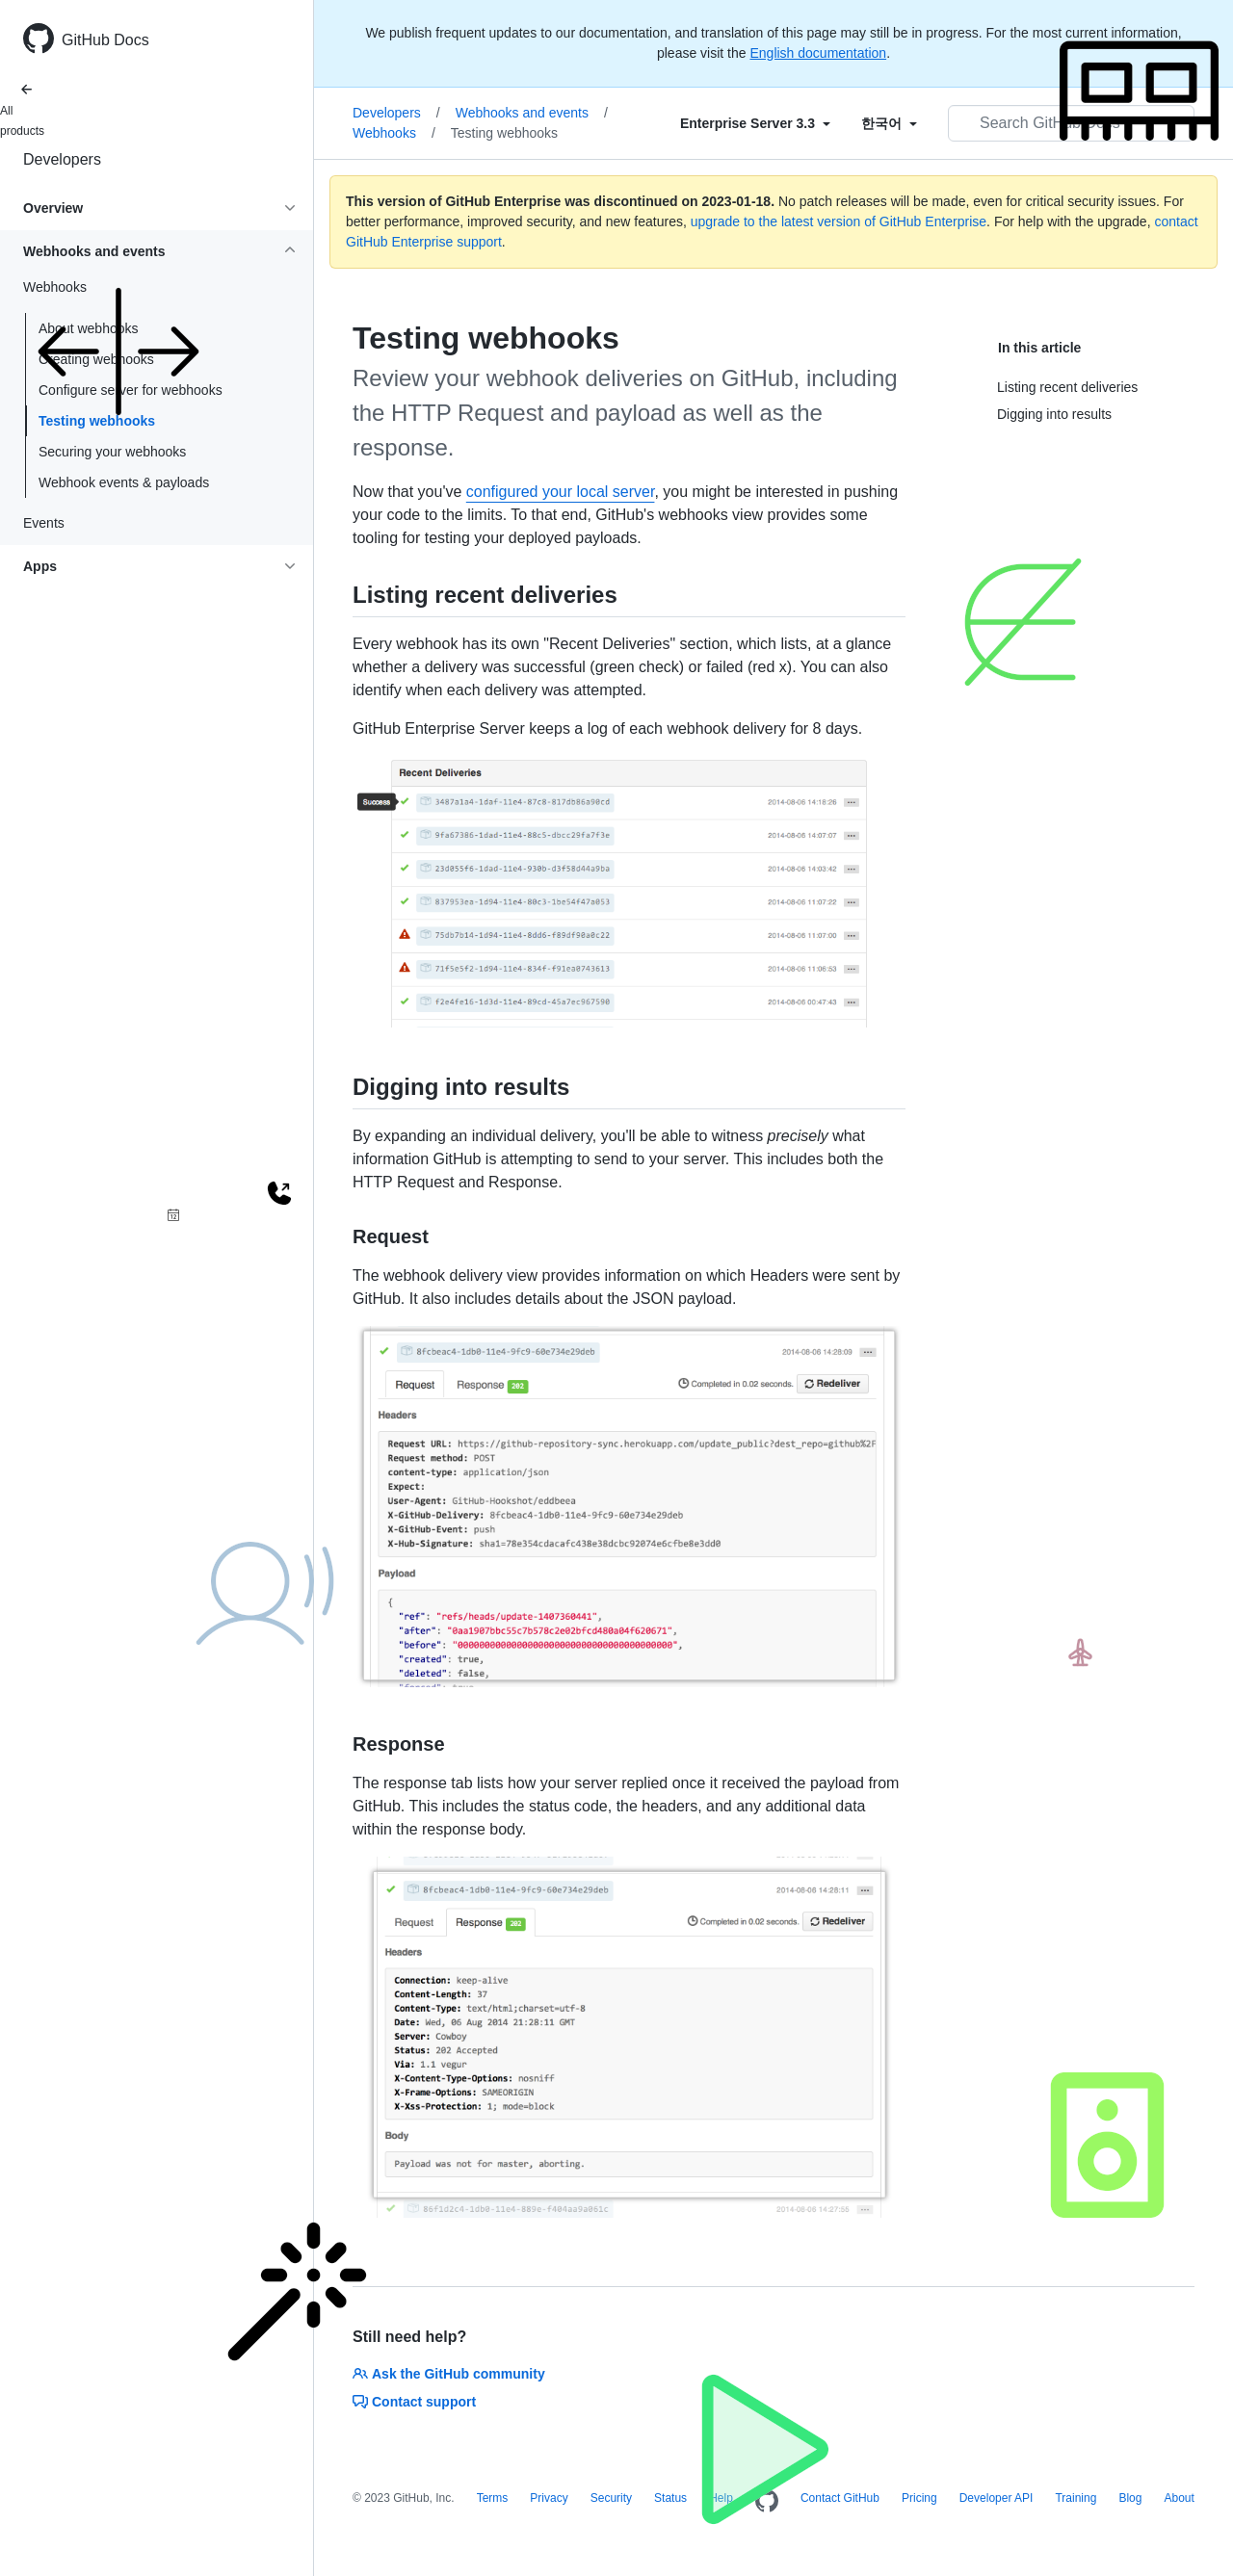  What do you see at coordinates (1080, 1652) in the screenshot?
I see `view wind energy or renewable power settings` at bounding box center [1080, 1652].